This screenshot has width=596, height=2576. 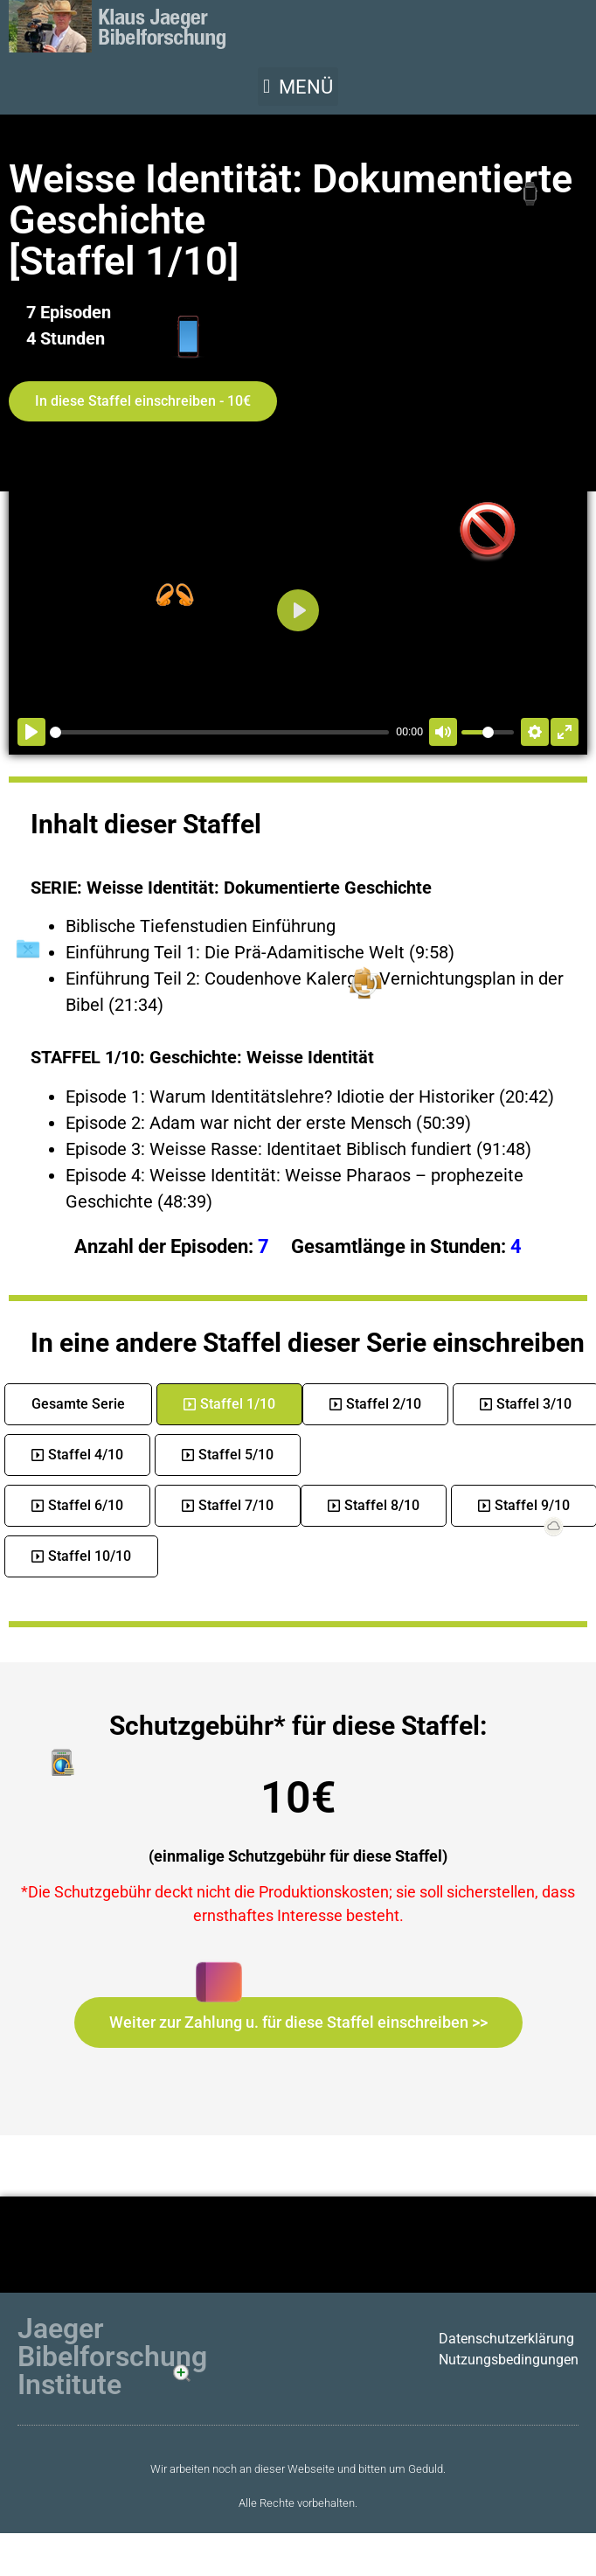 What do you see at coordinates (61, 1762) in the screenshot?
I see `locked RAID 1 storage drive` at bounding box center [61, 1762].